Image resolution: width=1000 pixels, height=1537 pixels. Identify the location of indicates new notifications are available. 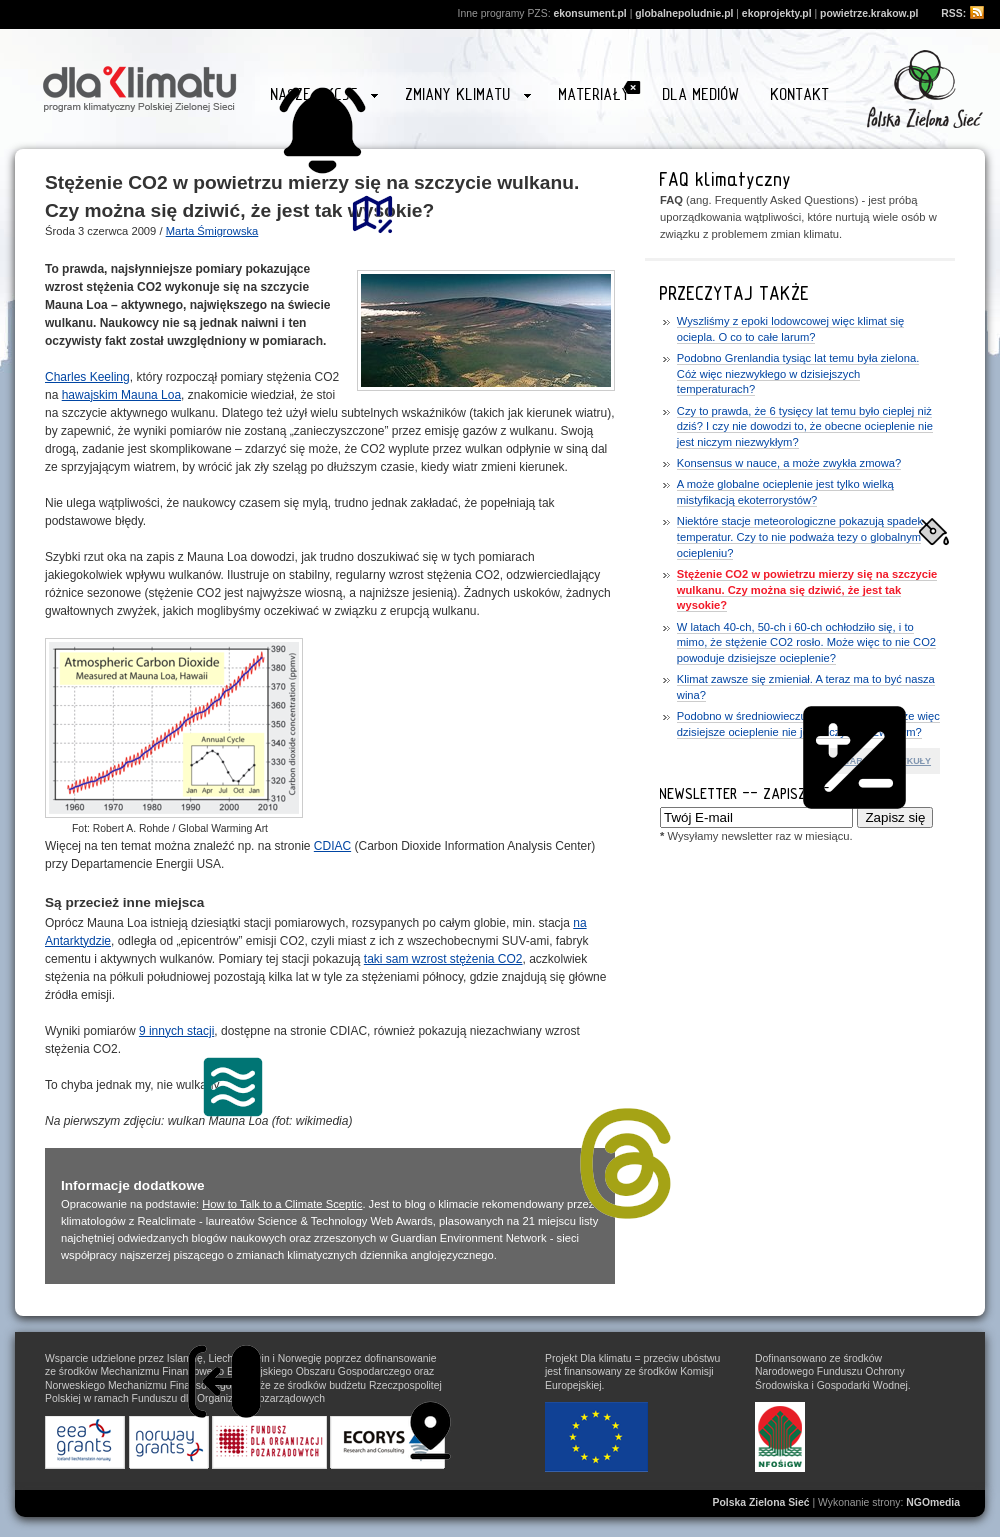
(322, 130).